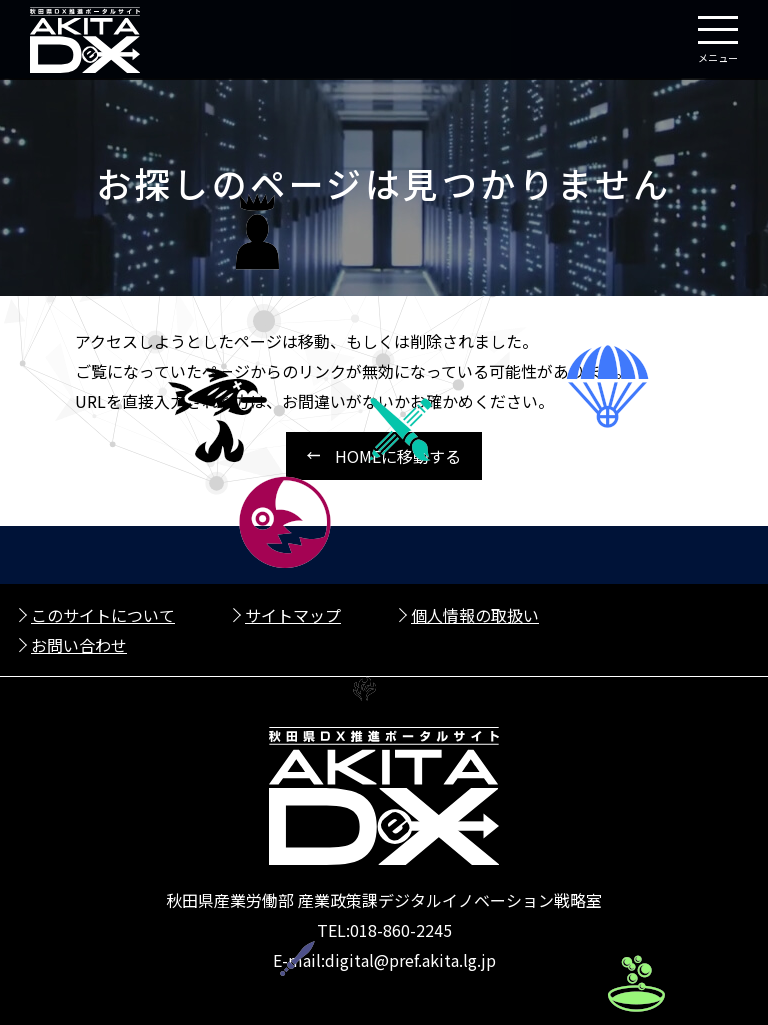  I want to click on toggle dark mode or night theme, so click(285, 522).